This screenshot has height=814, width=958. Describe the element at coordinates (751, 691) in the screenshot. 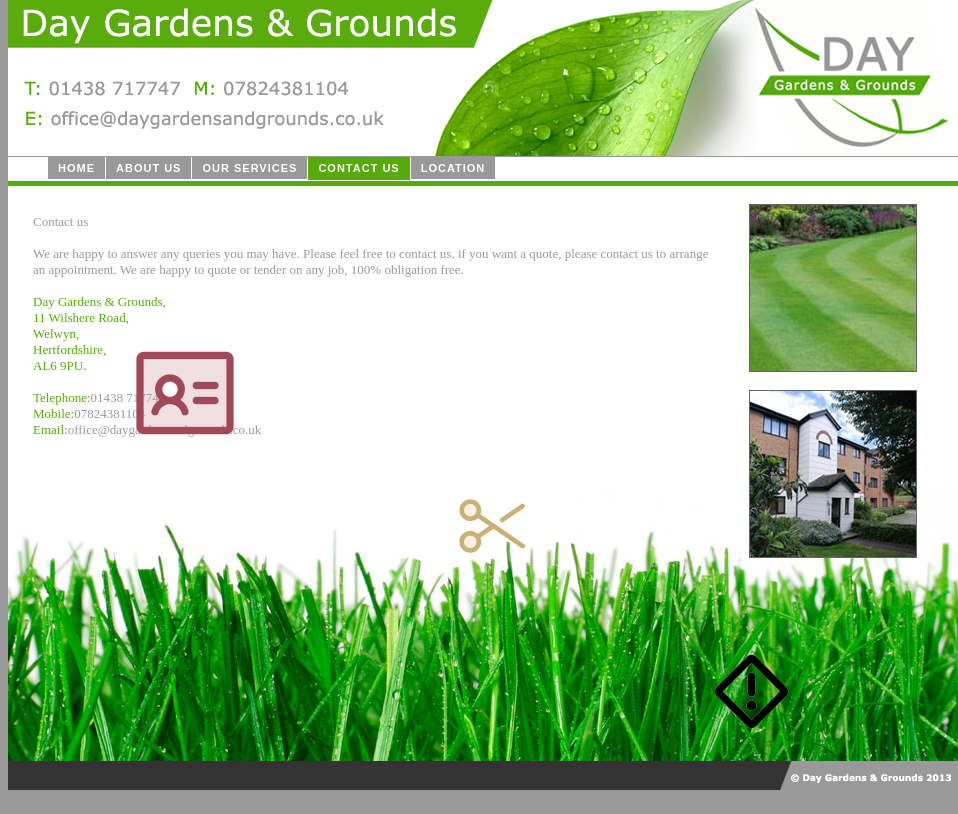

I see `indicates a warning or alert requiring attention` at that location.